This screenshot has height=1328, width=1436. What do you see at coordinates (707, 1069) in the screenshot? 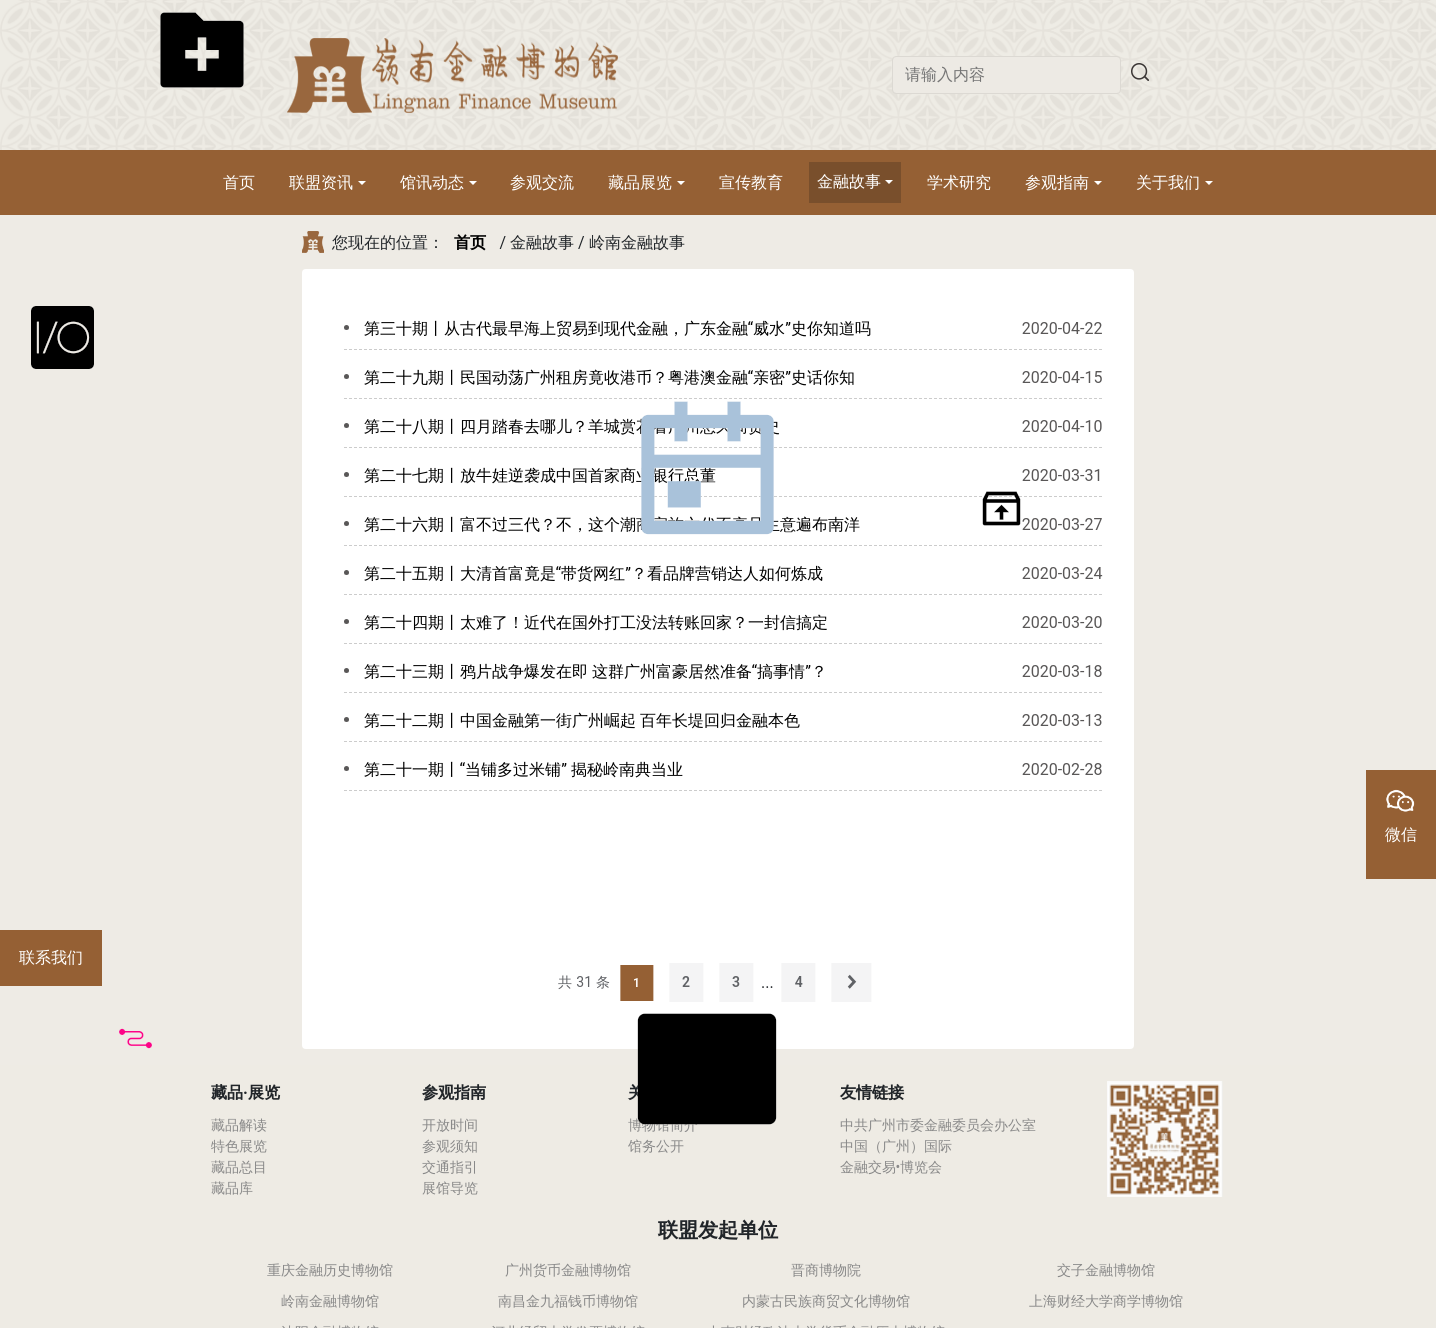
I see `select a rectangular shape tool` at bounding box center [707, 1069].